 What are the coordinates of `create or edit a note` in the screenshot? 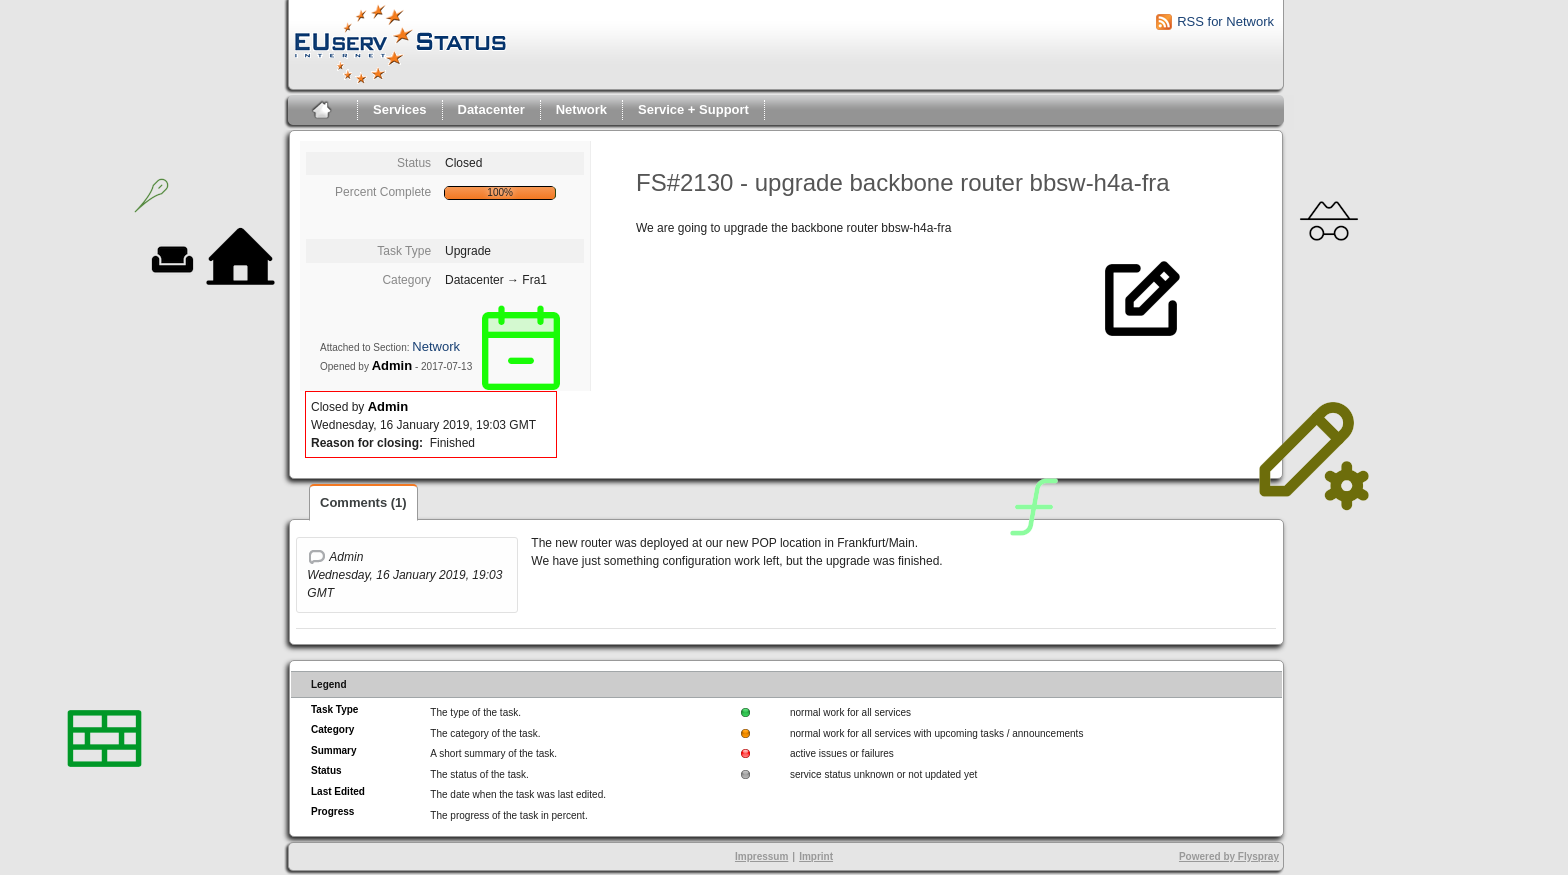 It's located at (1141, 300).